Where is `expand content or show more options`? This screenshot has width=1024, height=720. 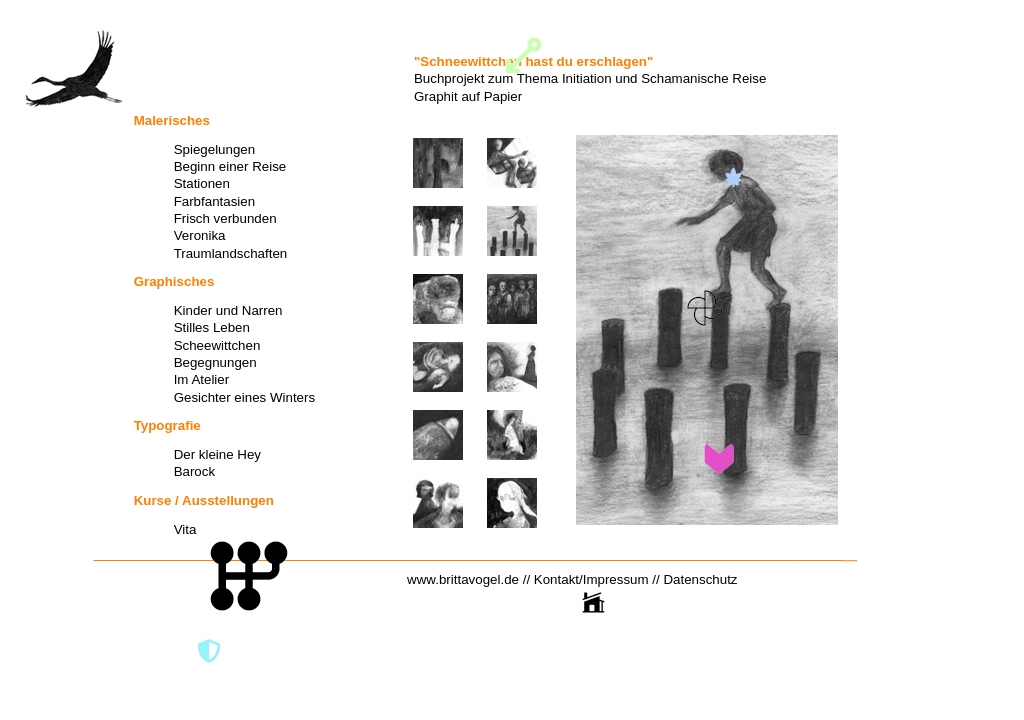 expand content or show more options is located at coordinates (719, 459).